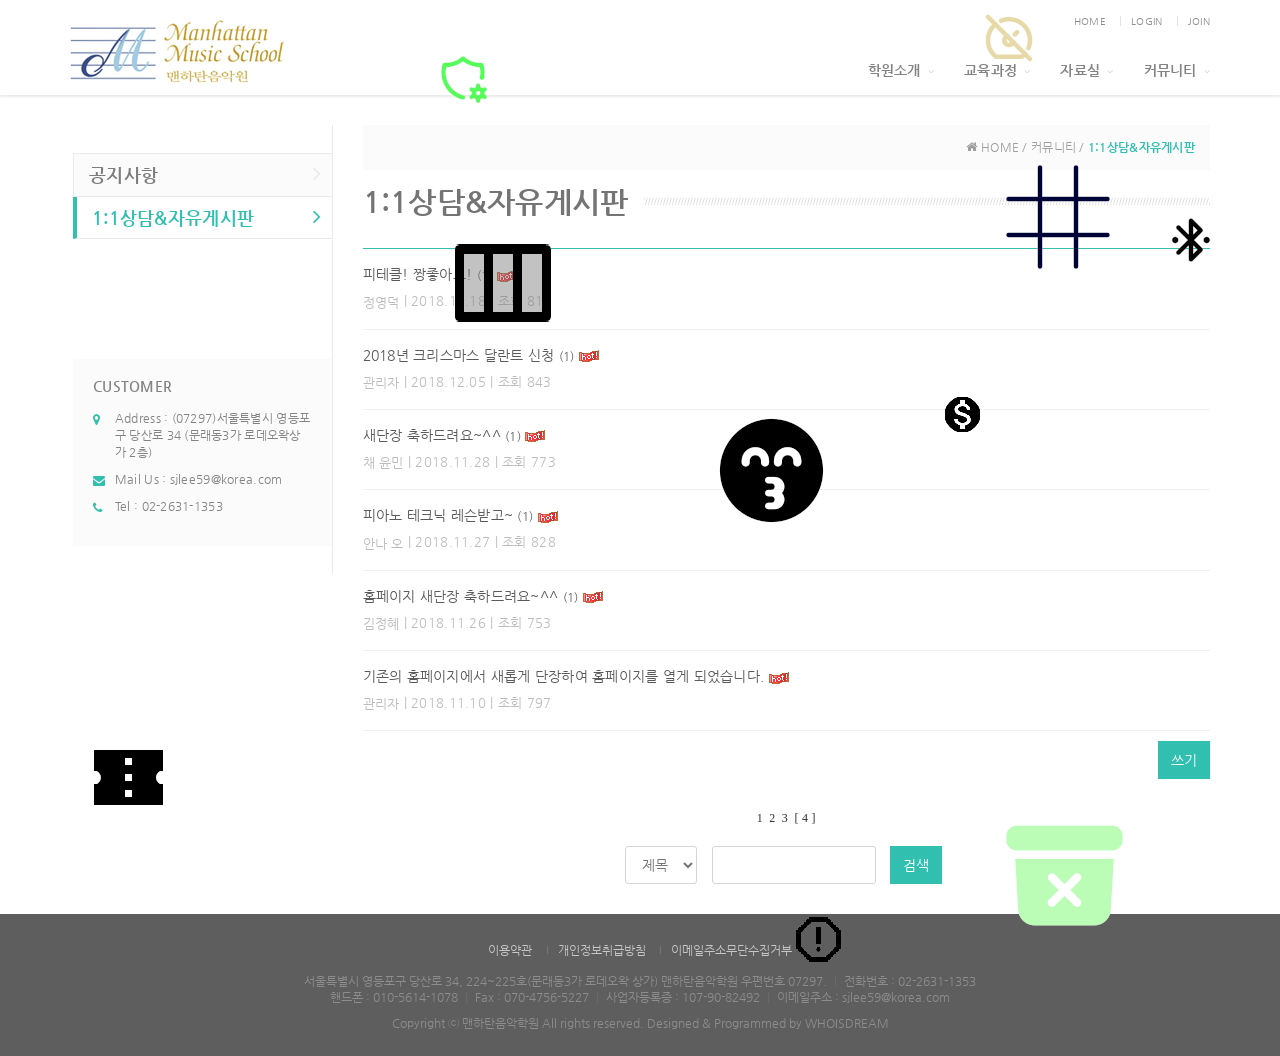 The height and width of the screenshot is (1056, 1280). I want to click on dashboard view is disabled or unavailable, so click(1009, 38).